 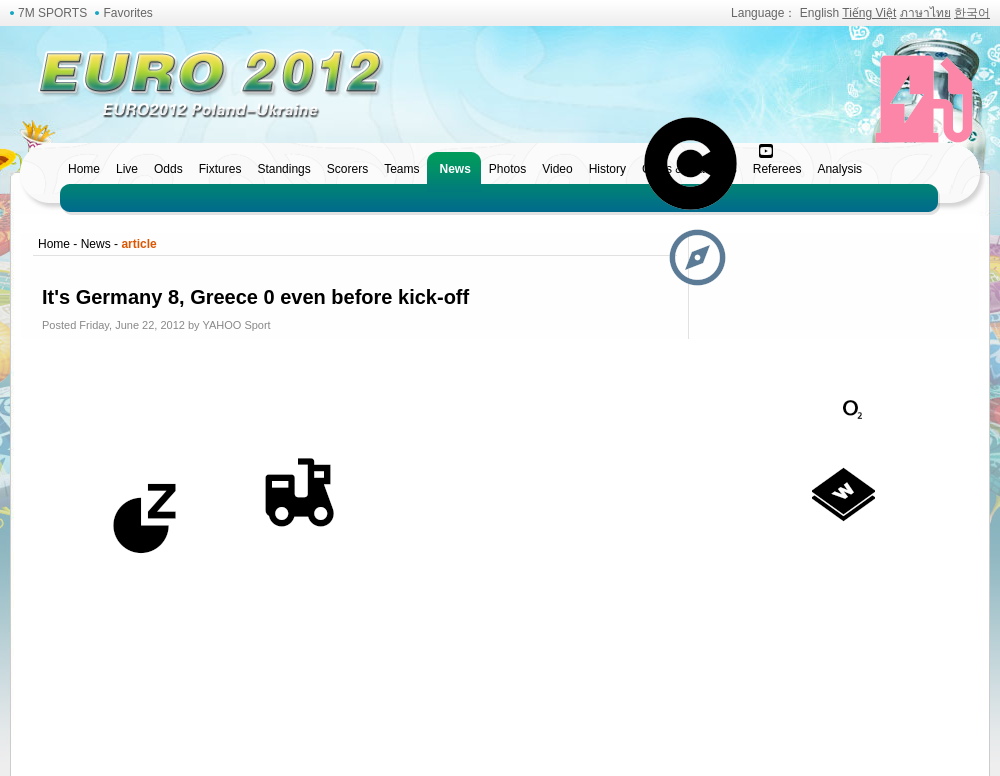 What do you see at coordinates (843, 494) in the screenshot?
I see `open wappalyzer browser extension` at bounding box center [843, 494].